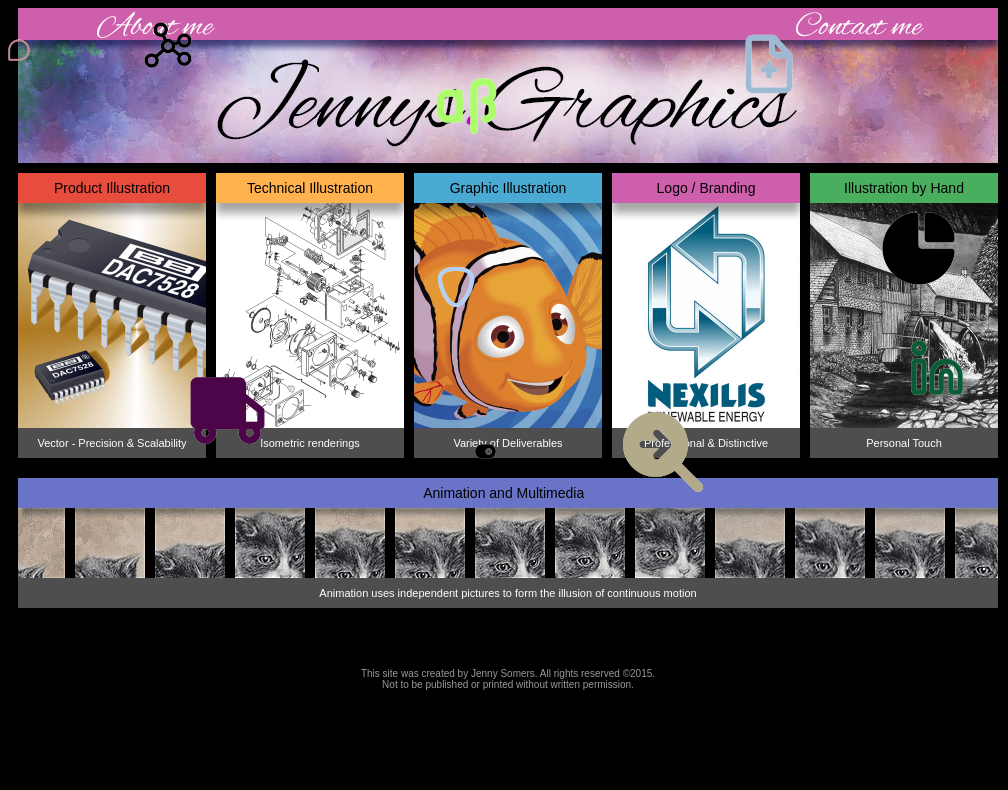  Describe the element at coordinates (466, 100) in the screenshot. I see `switch to greek alphabet input` at that location.